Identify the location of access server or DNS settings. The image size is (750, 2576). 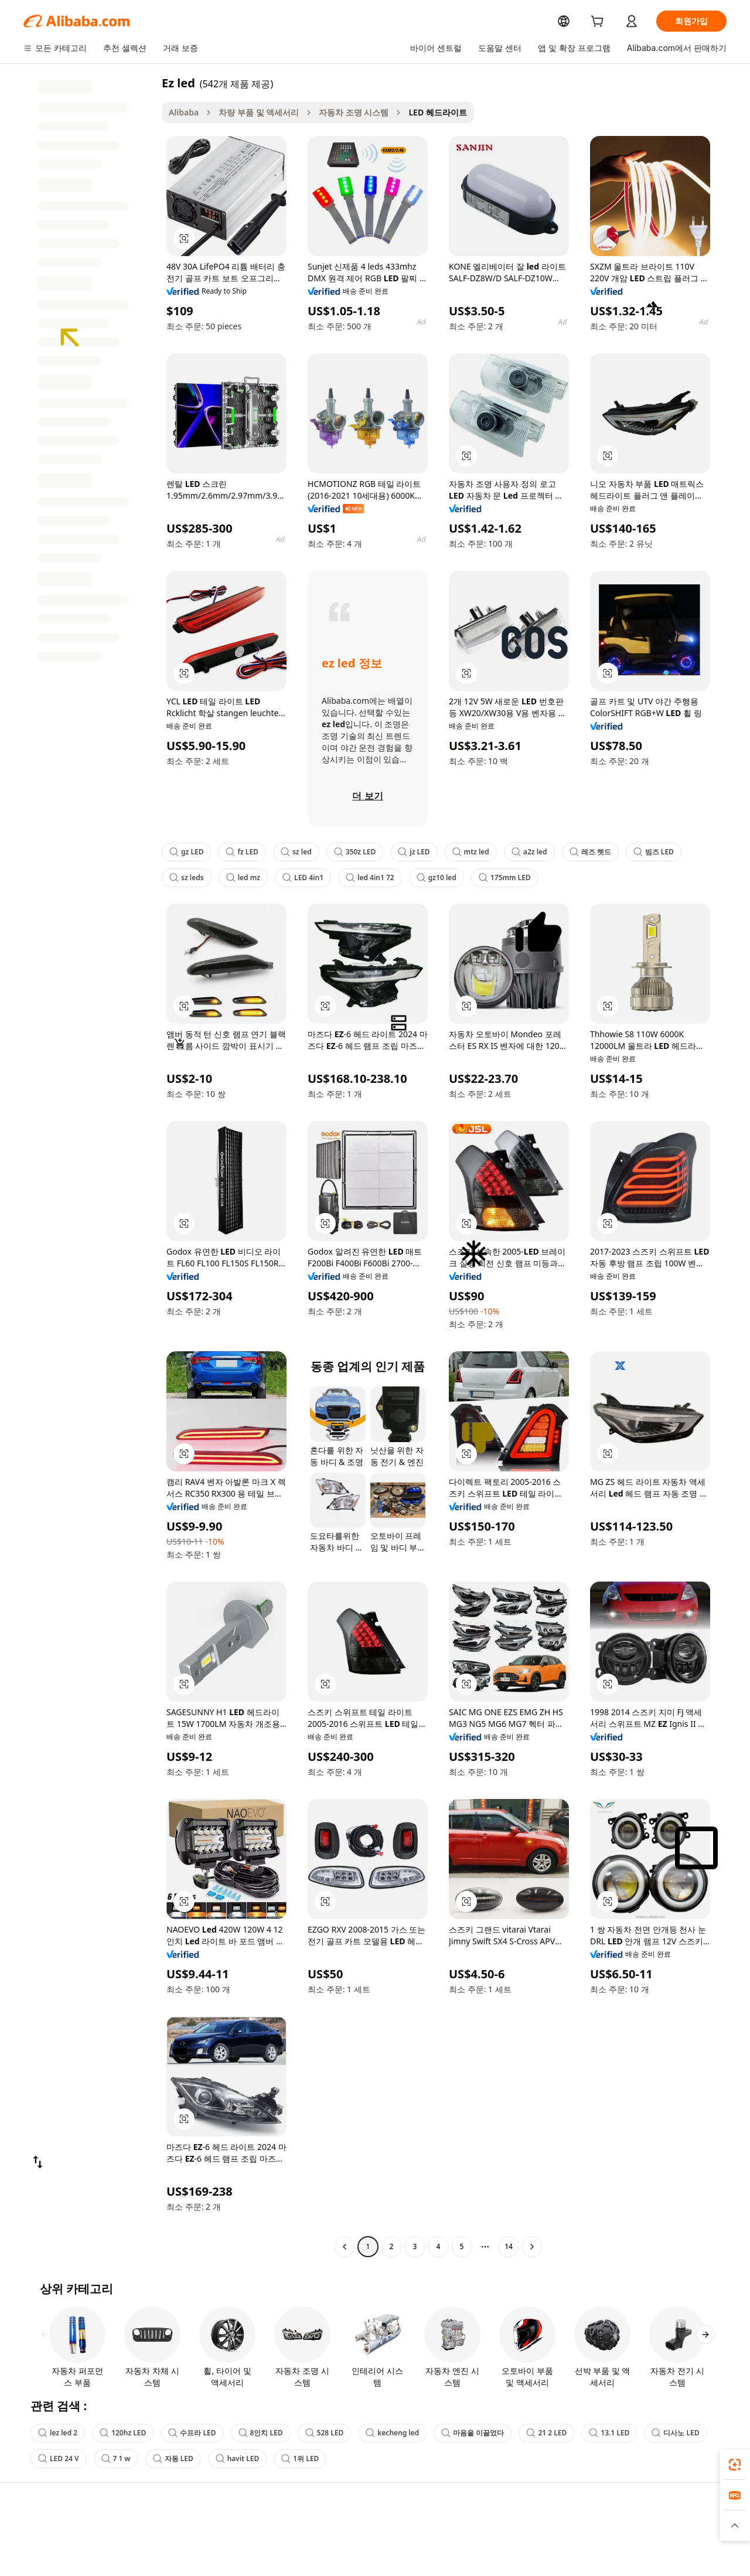
(398, 1023).